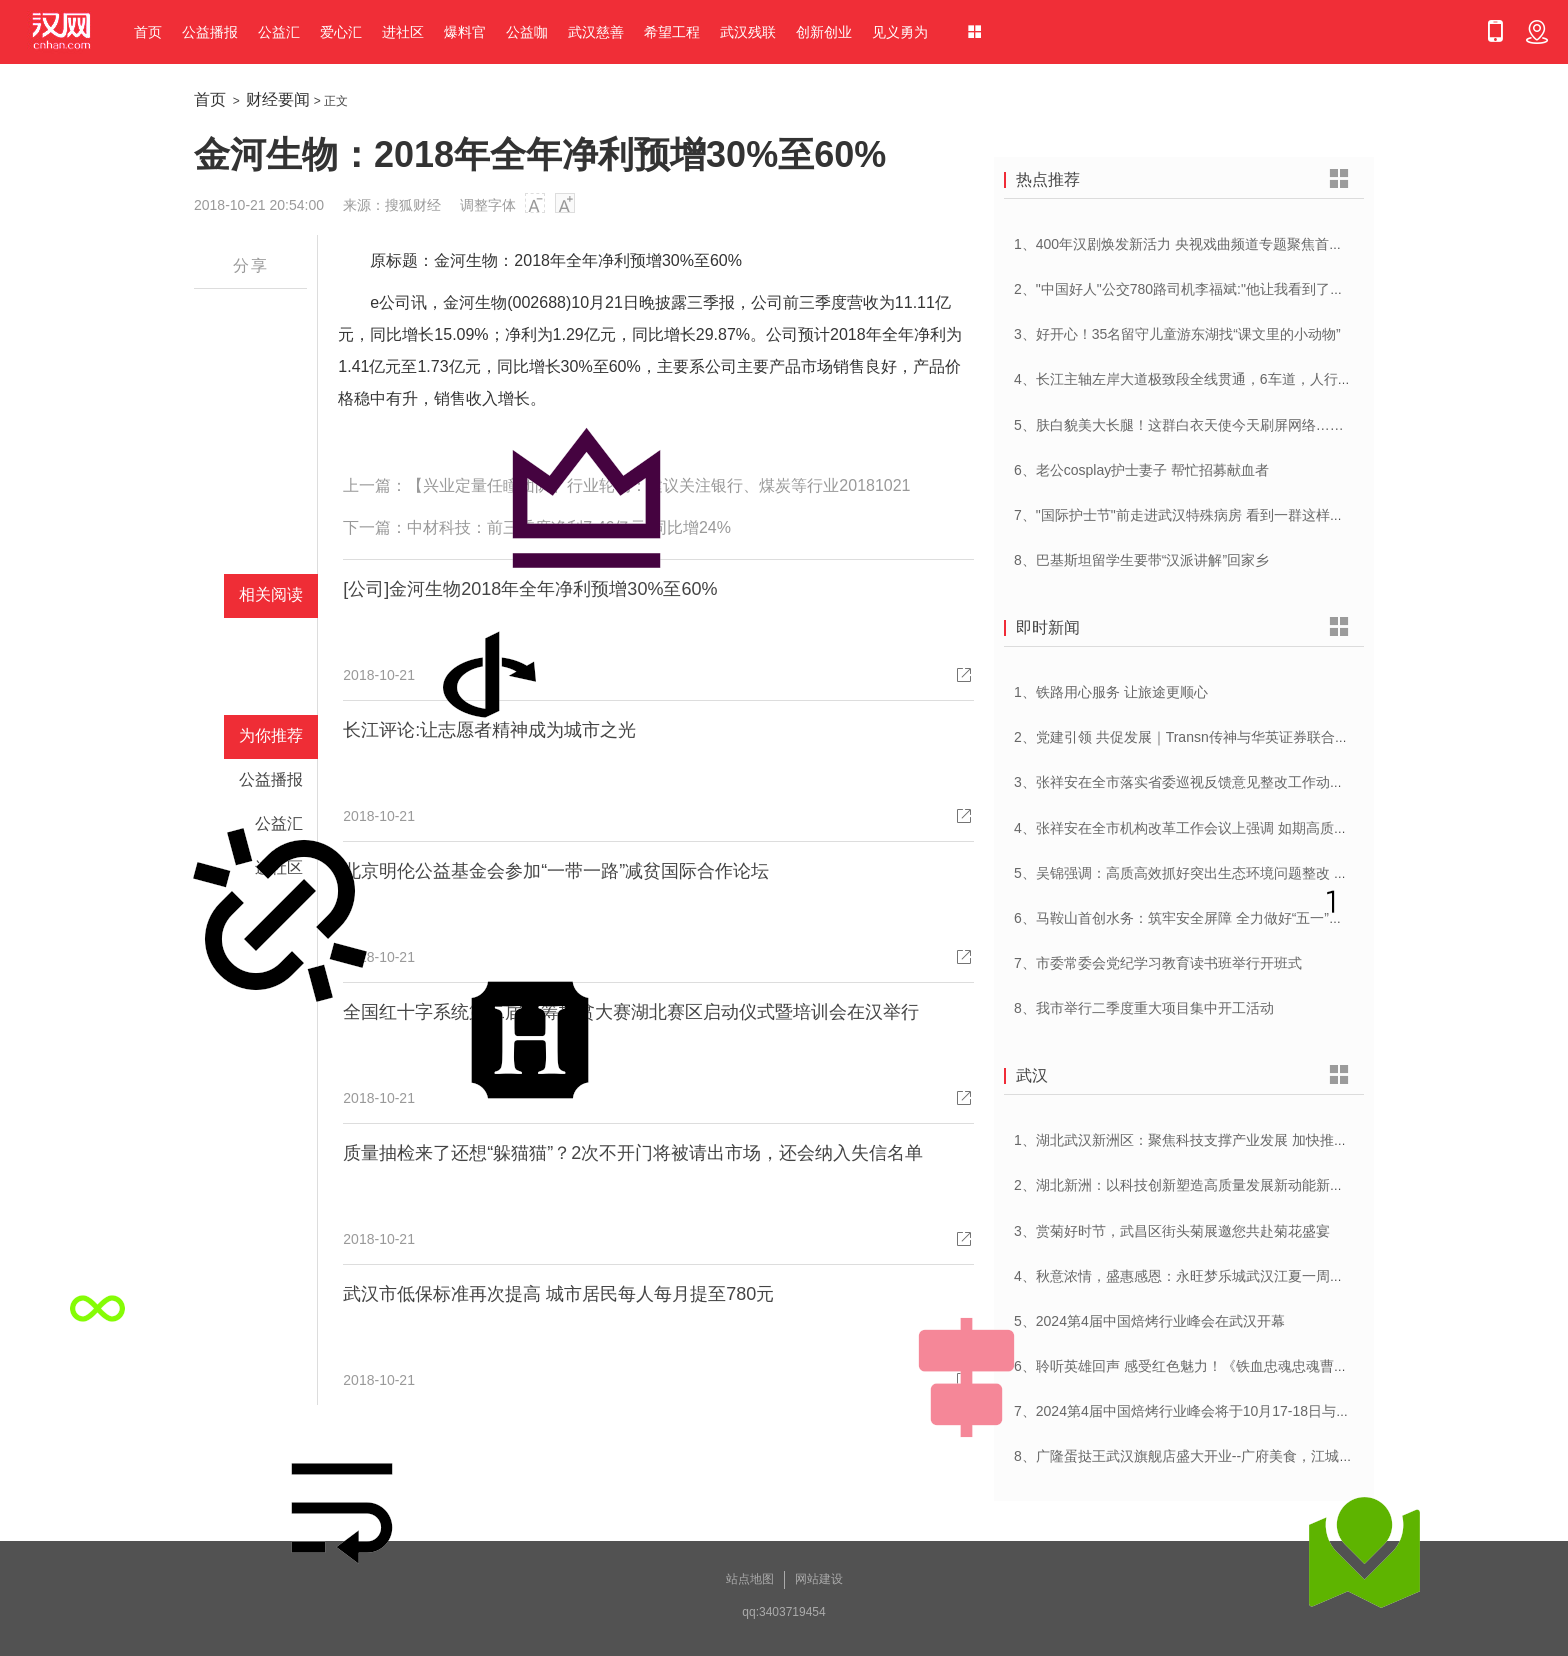  I want to click on hire a helper logo, so click(530, 1040).